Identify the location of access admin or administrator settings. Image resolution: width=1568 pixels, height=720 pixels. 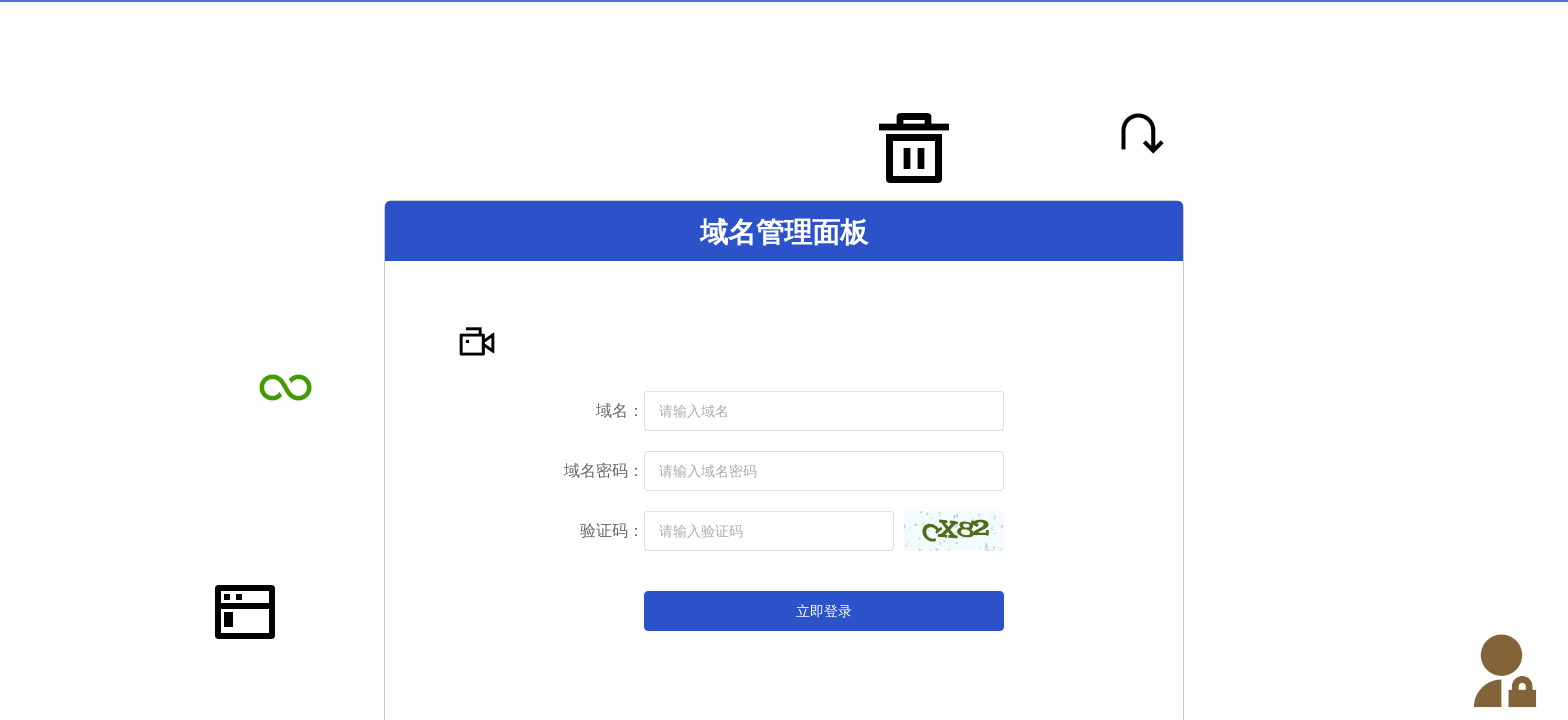
(1501, 672).